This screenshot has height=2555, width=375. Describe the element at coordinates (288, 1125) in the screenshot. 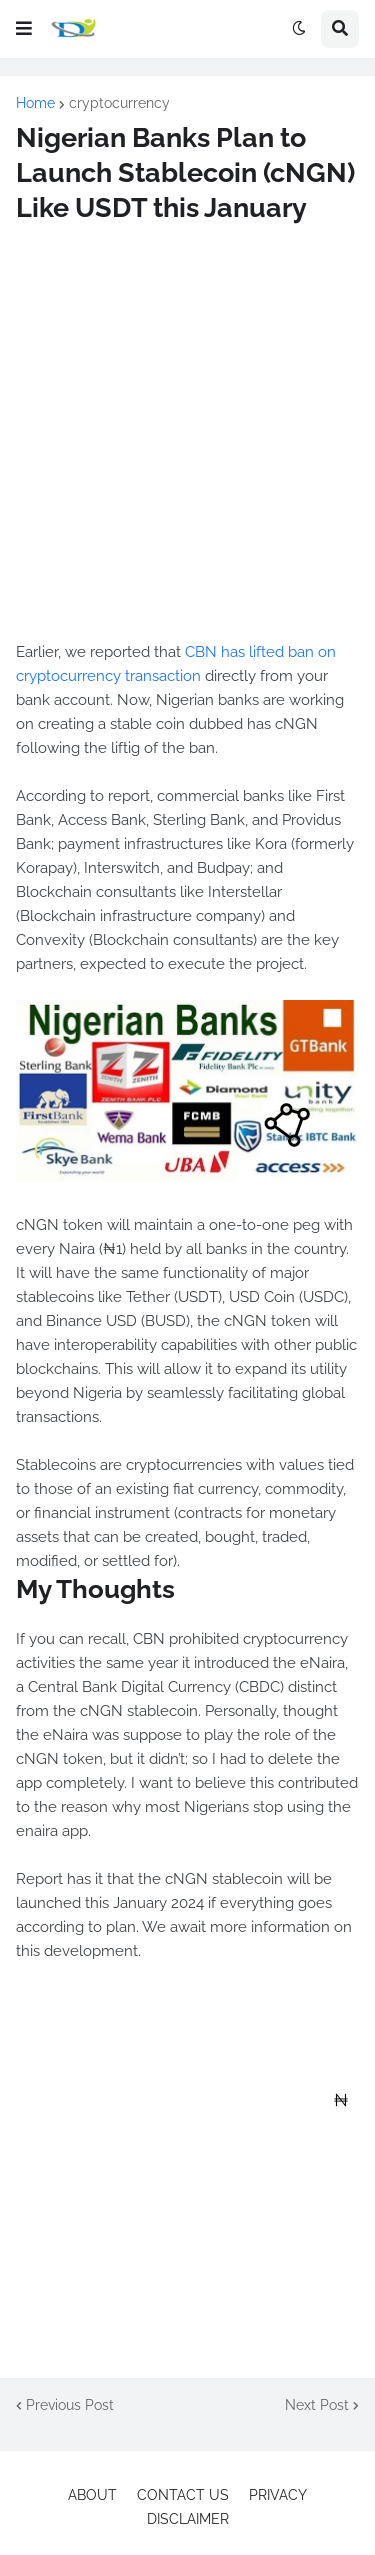

I see `access polygon or shape drawing tool` at that location.